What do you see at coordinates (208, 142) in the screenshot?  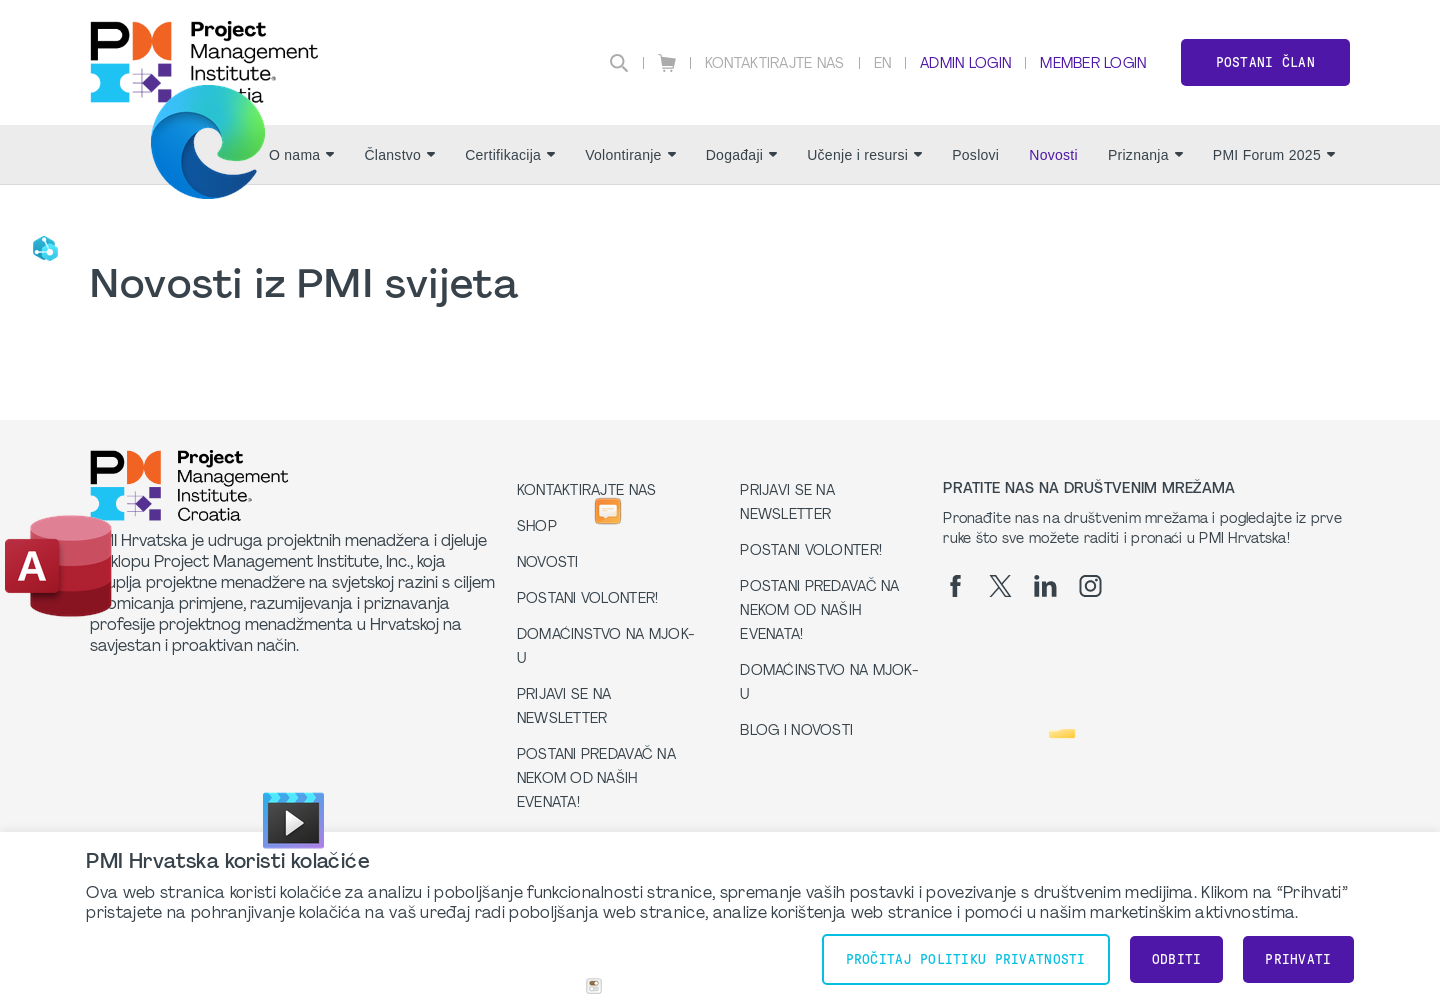 I see `open Microsoft Edge browser` at bounding box center [208, 142].